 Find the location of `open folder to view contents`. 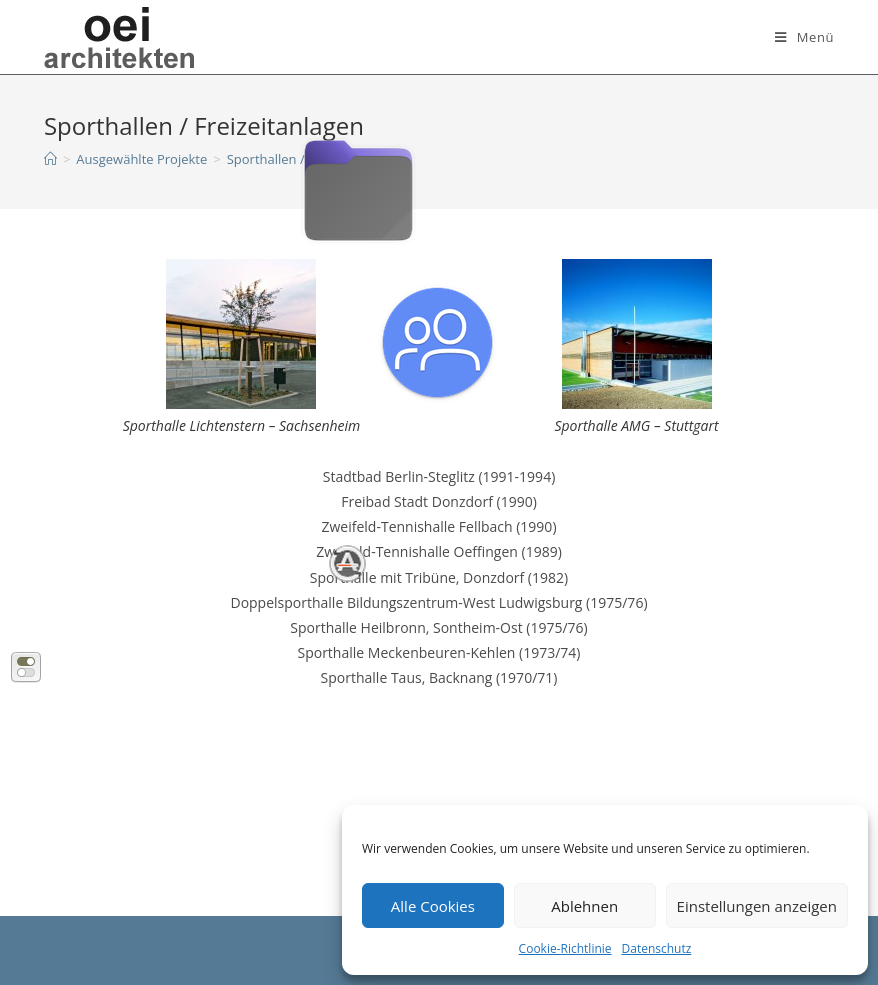

open folder to view contents is located at coordinates (358, 190).